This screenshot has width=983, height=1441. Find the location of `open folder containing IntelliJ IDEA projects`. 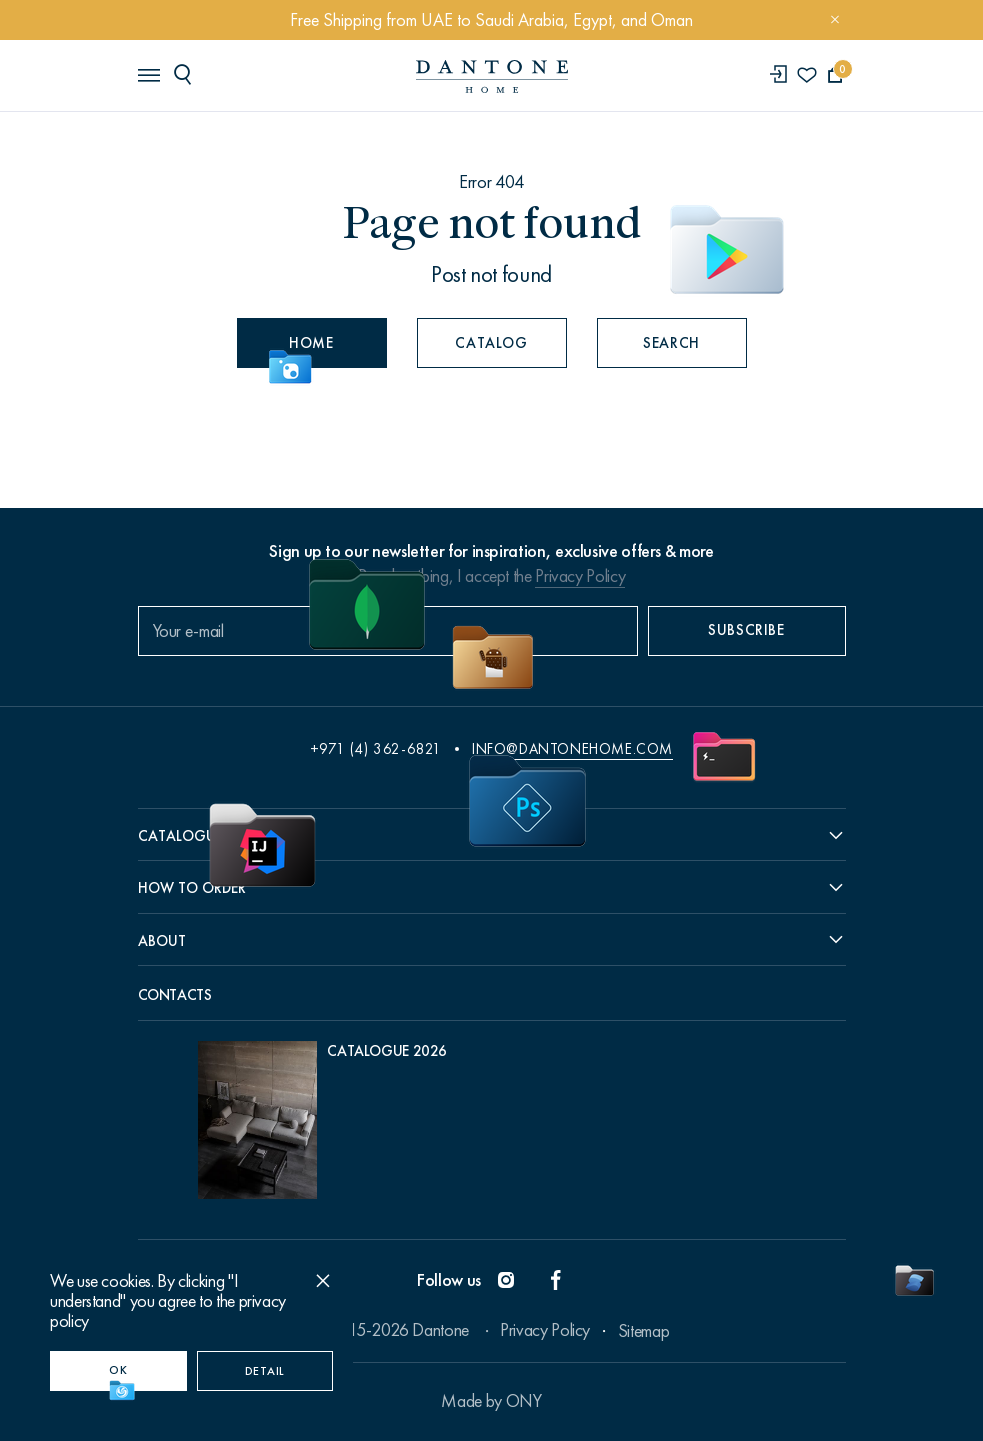

open folder containing IntelliJ IDEA projects is located at coordinates (262, 848).